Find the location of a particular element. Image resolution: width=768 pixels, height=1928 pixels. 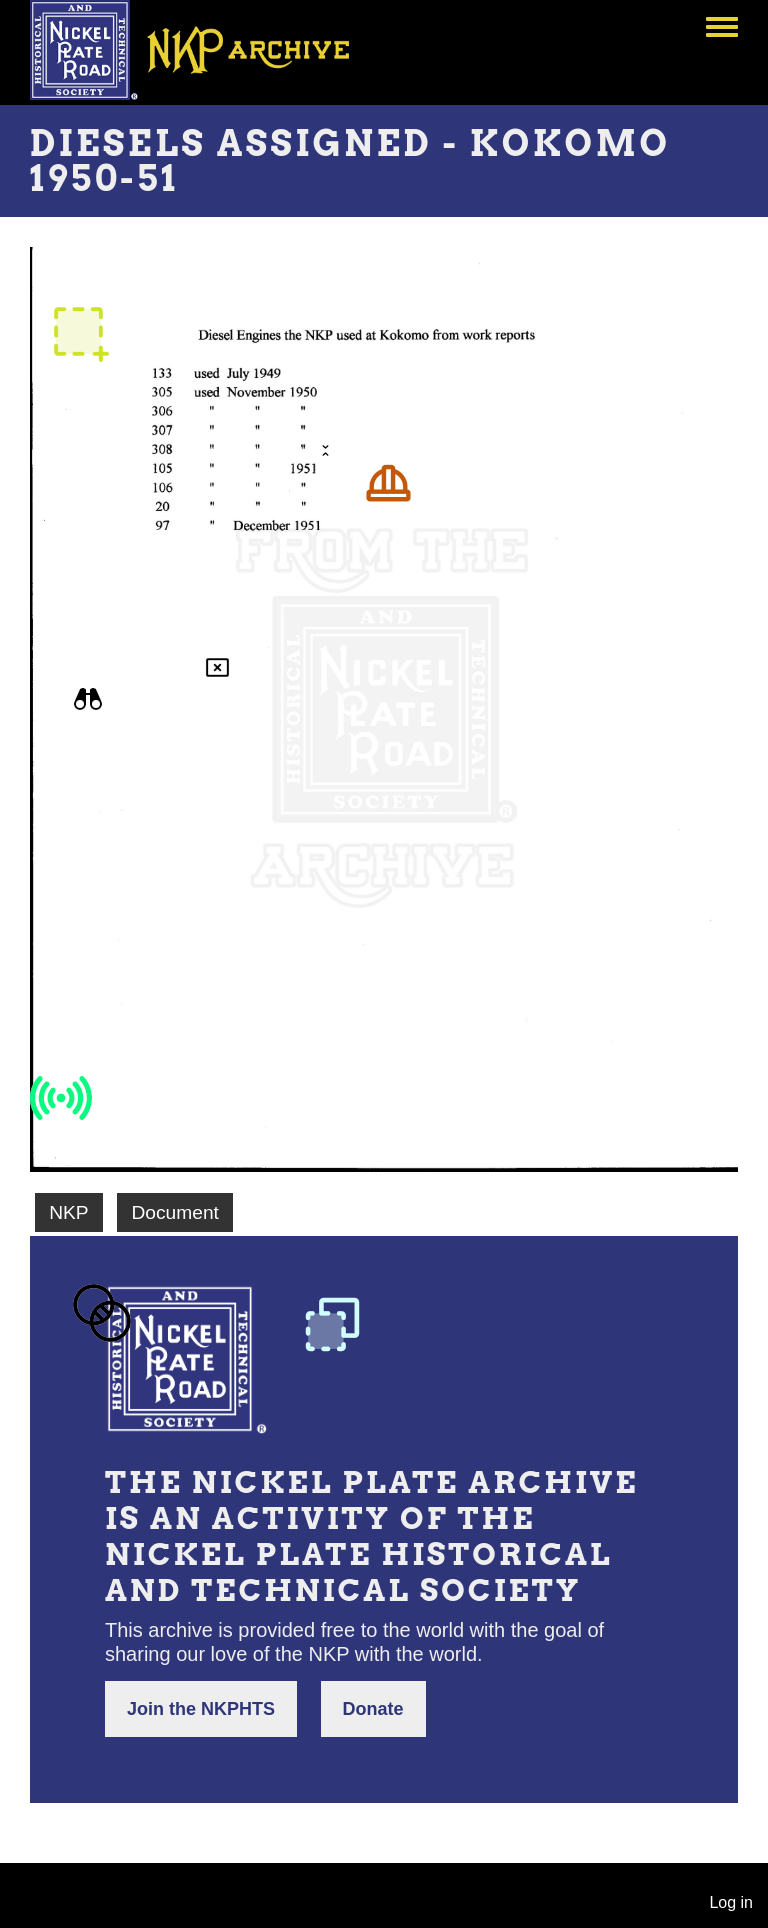

add to current selection is located at coordinates (78, 331).